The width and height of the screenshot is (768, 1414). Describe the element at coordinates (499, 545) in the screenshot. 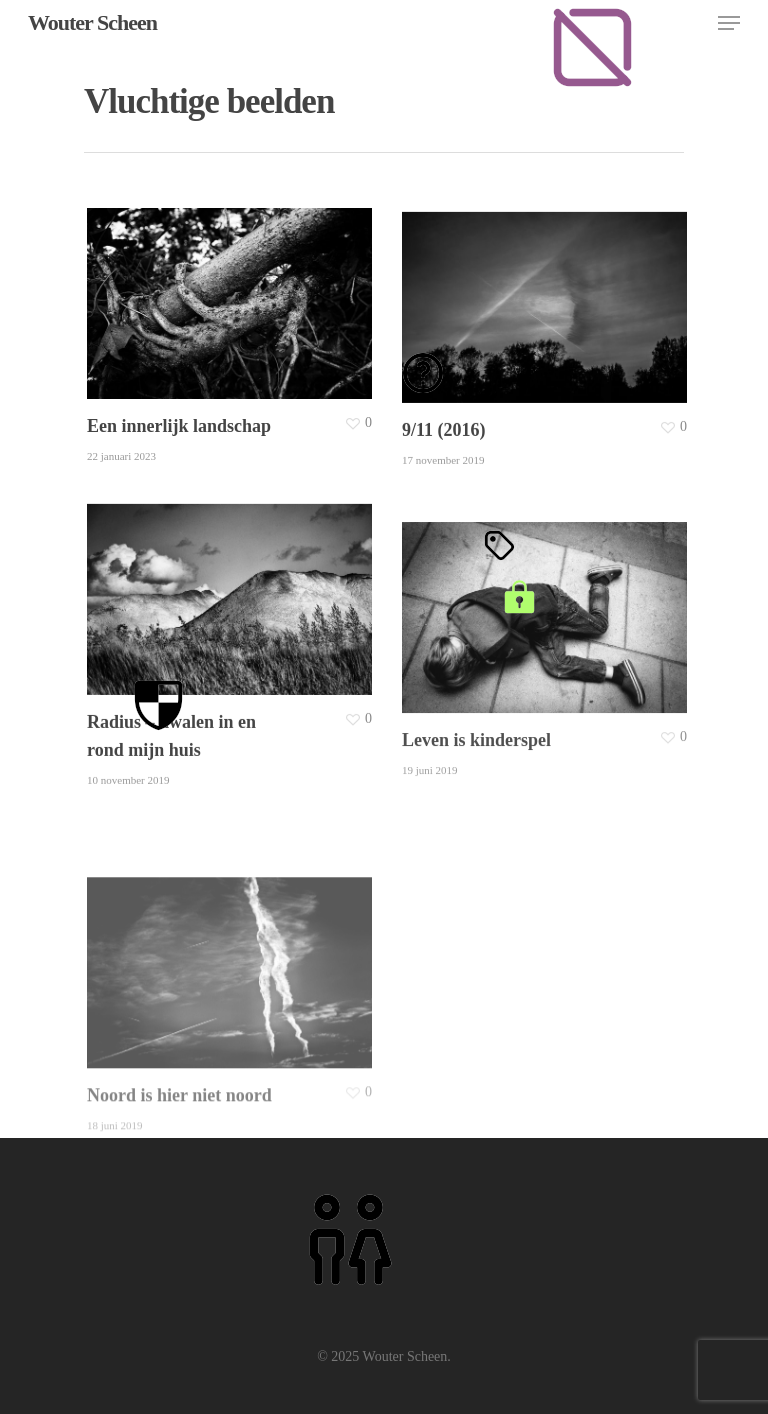

I see `add or manage tags` at that location.